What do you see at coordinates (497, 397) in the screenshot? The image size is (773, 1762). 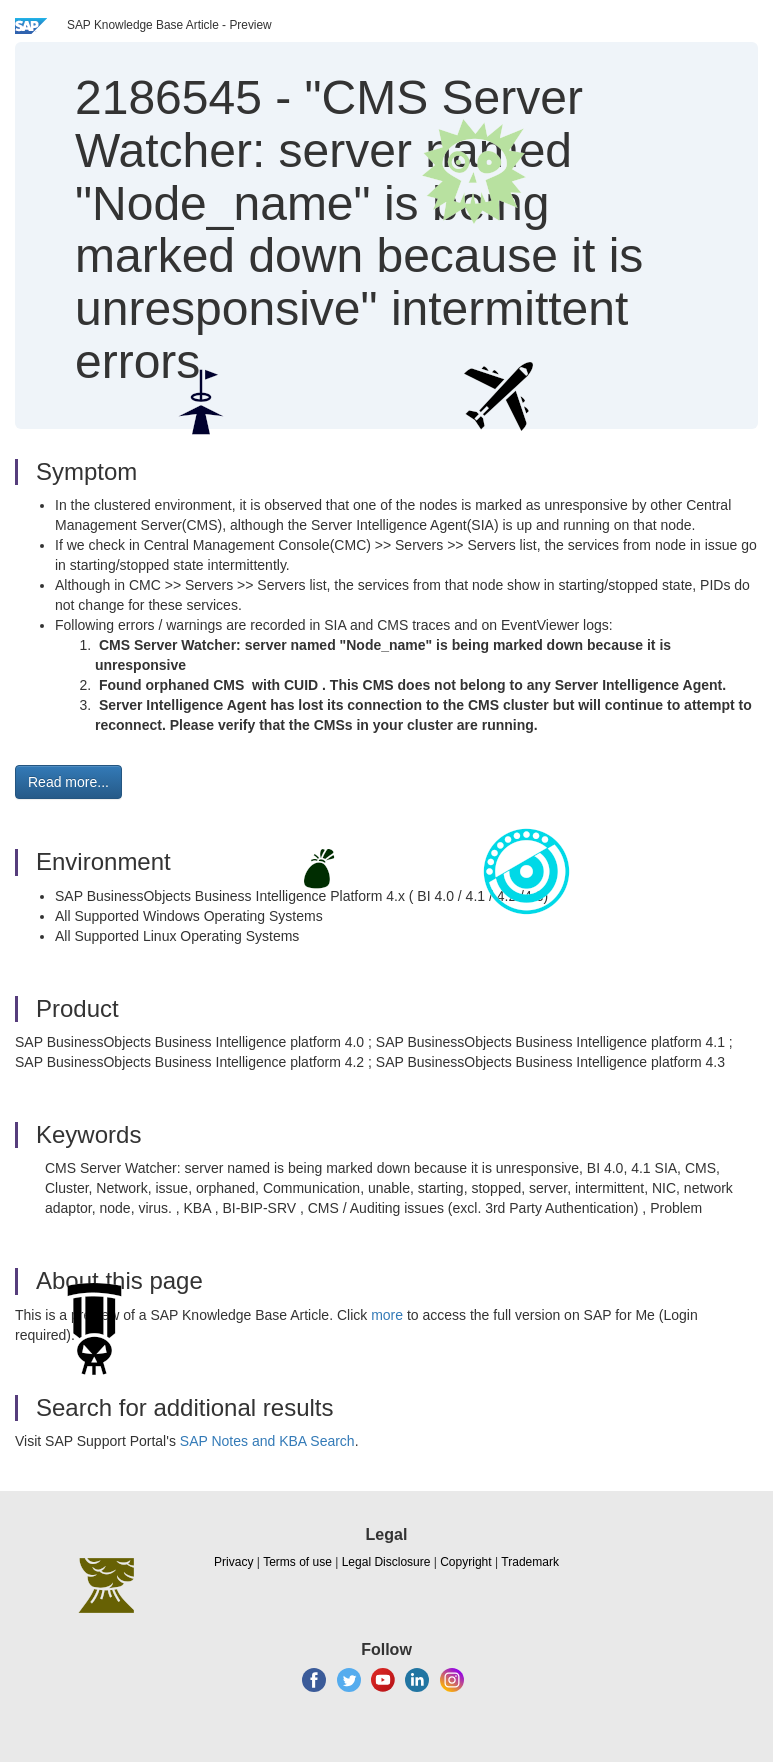 I see `access flight booking or travel options` at bounding box center [497, 397].